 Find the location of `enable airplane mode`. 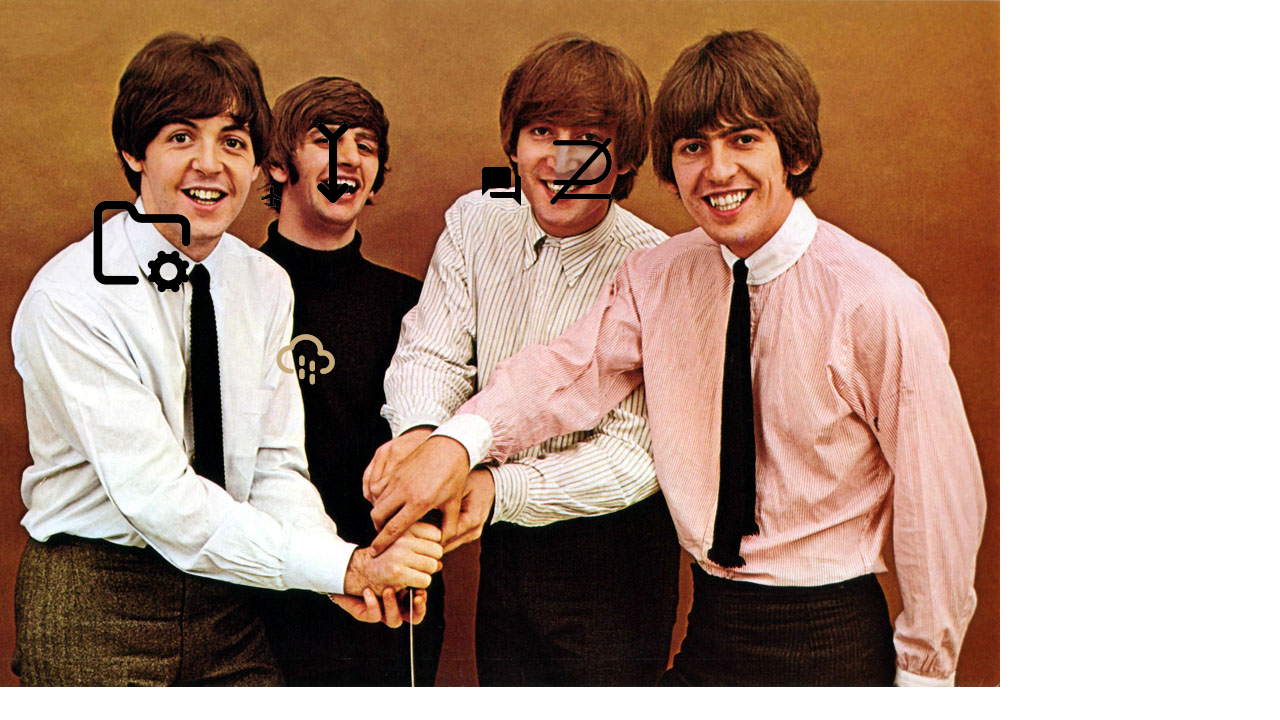

enable airplane mode is located at coordinates (271, 196).